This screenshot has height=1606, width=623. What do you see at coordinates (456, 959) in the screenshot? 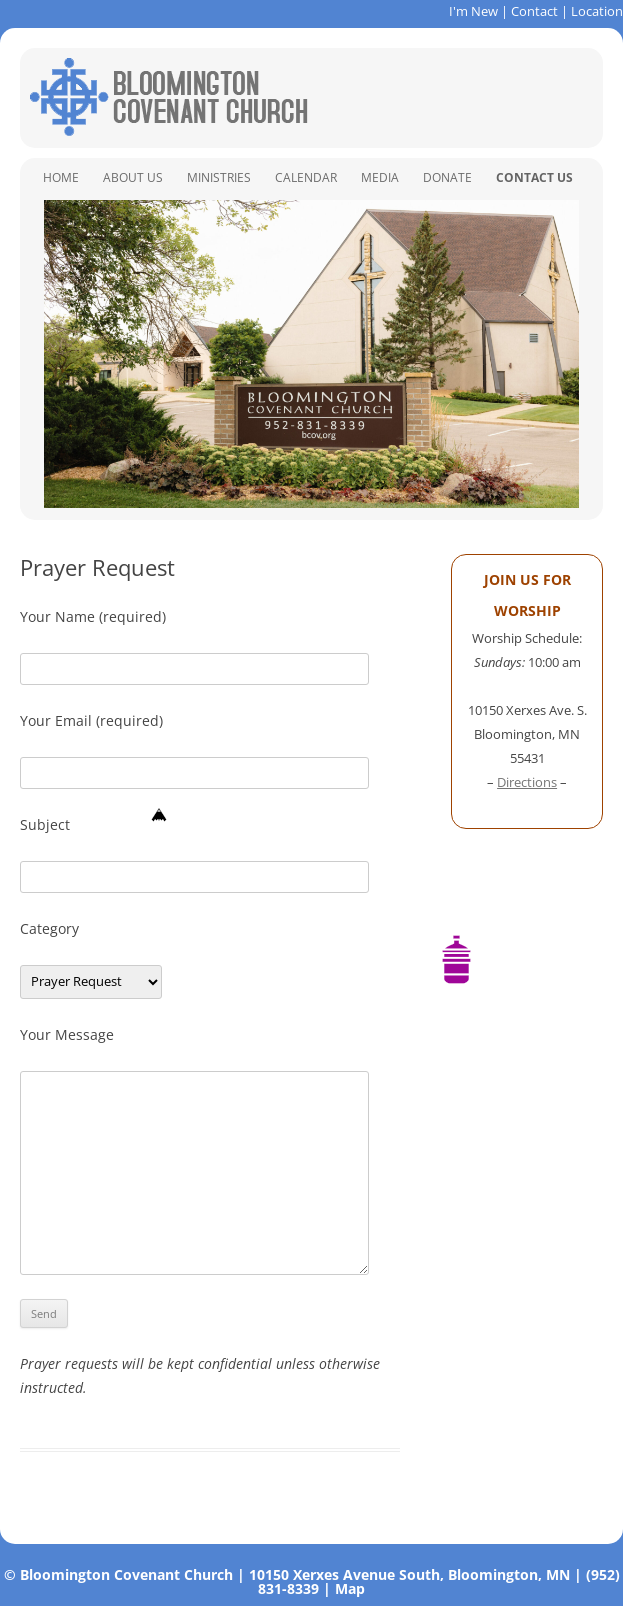
I see `track water intake or hydration` at bounding box center [456, 959].